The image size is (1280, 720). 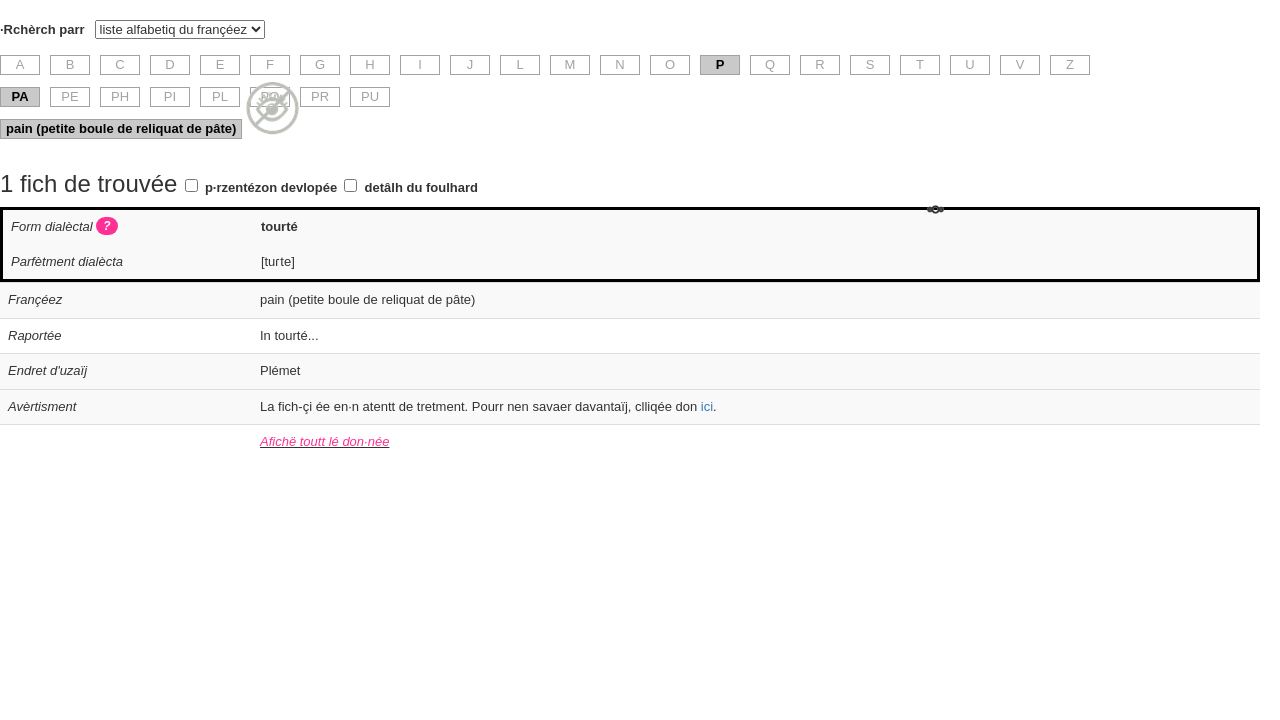 What do you see at coordinates (272, 108) in the screenshot?
I see `indicates private browsing mode is active` at bounding box center [272, 108].